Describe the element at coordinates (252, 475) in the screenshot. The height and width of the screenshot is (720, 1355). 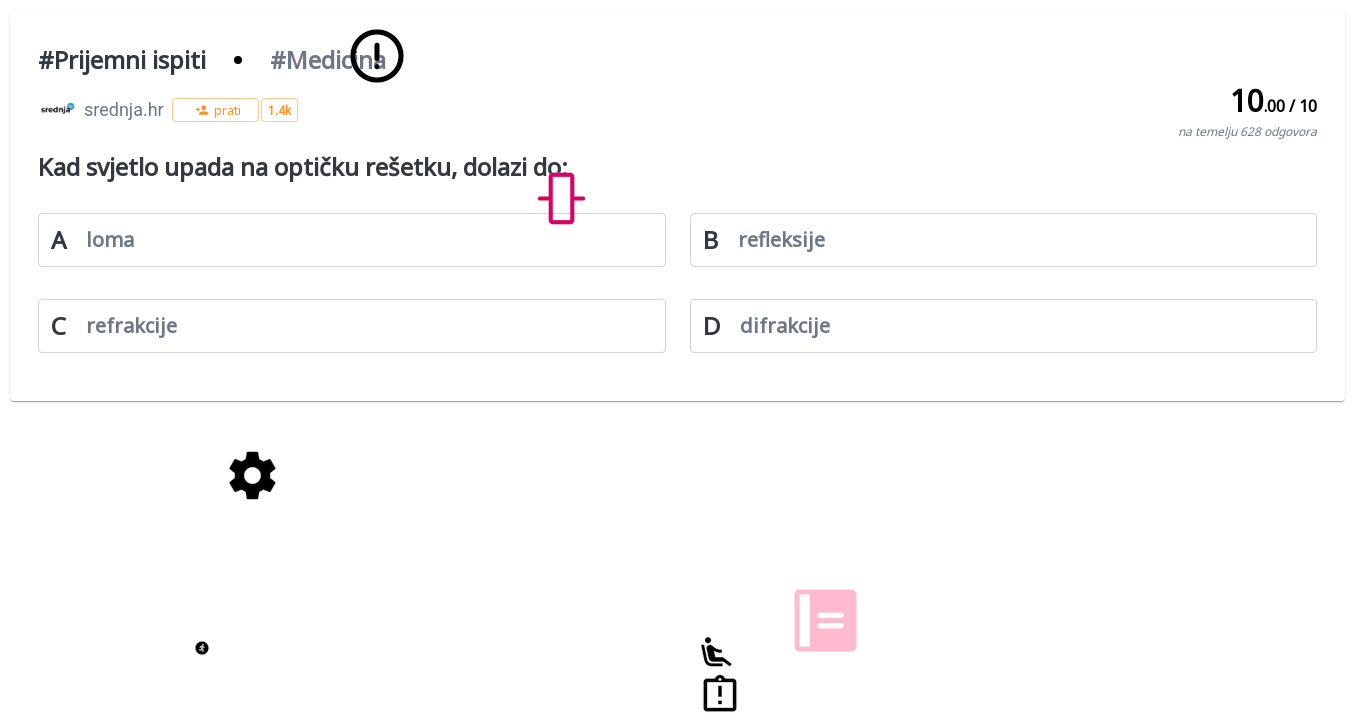
I see `access app or system settings` at that location.